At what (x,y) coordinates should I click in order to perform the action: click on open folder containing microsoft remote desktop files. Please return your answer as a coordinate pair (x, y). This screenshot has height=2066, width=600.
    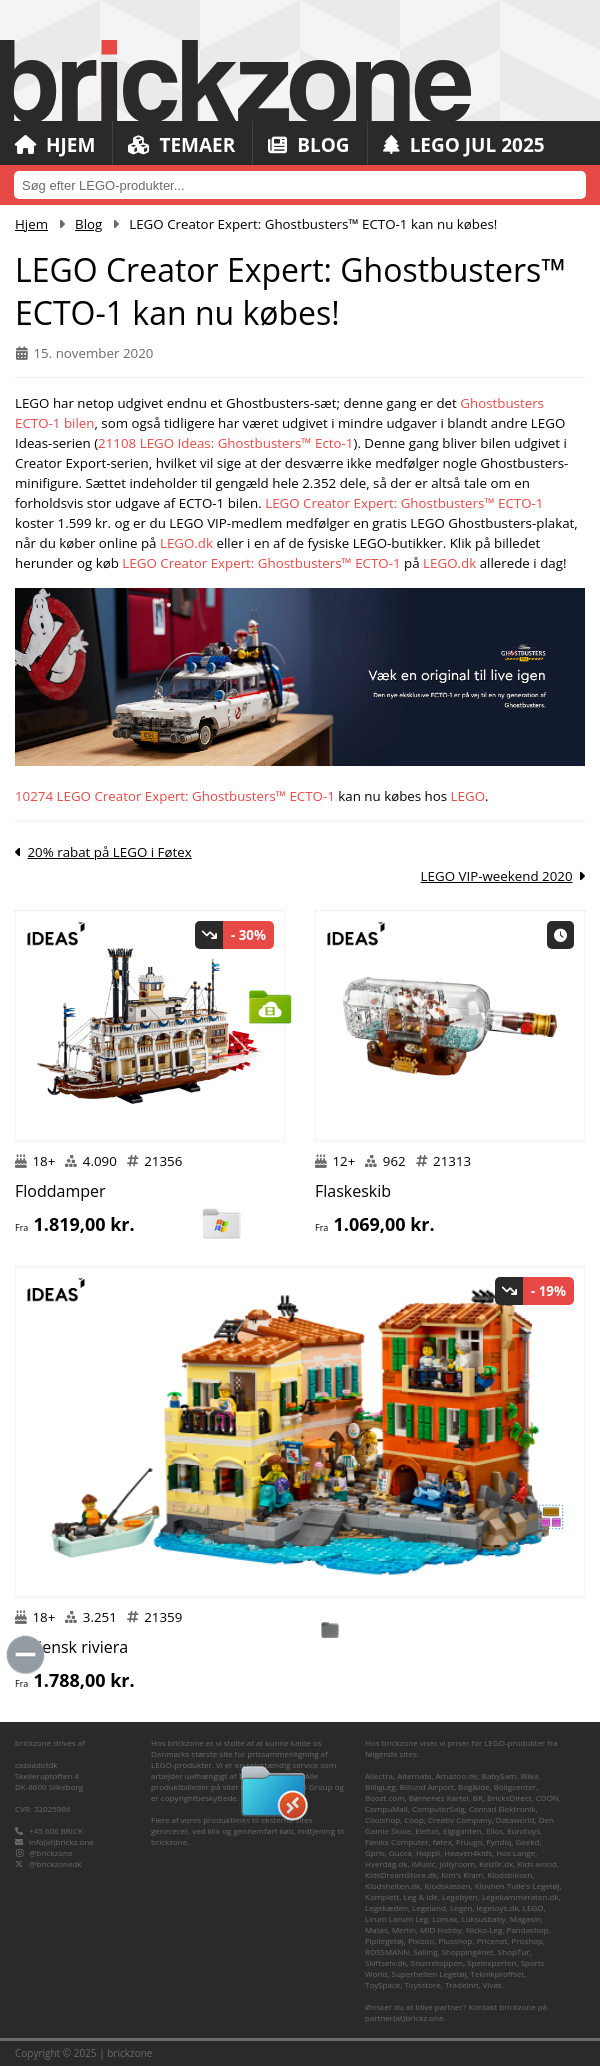
    Looking at the image, I should click on (273, 1793).